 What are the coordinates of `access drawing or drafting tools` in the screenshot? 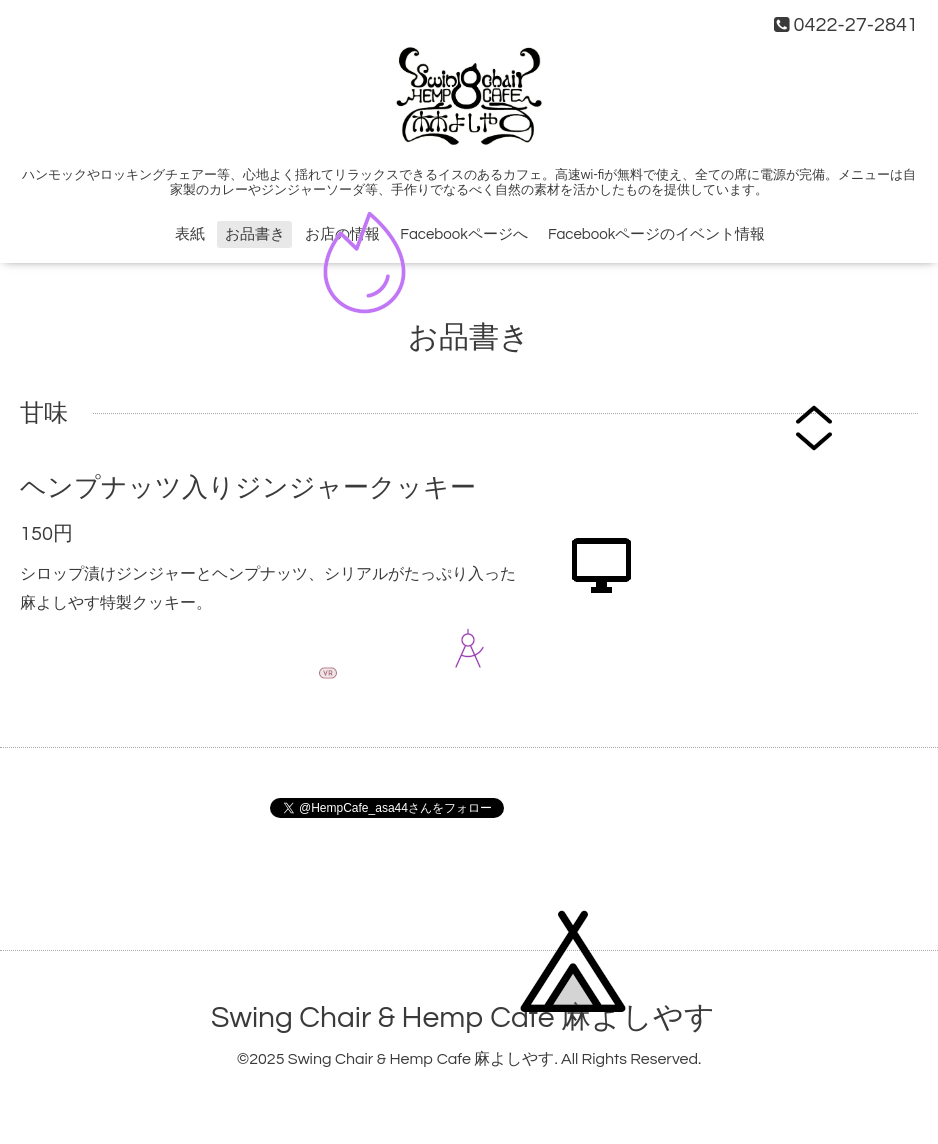 It's located at (468, 649).